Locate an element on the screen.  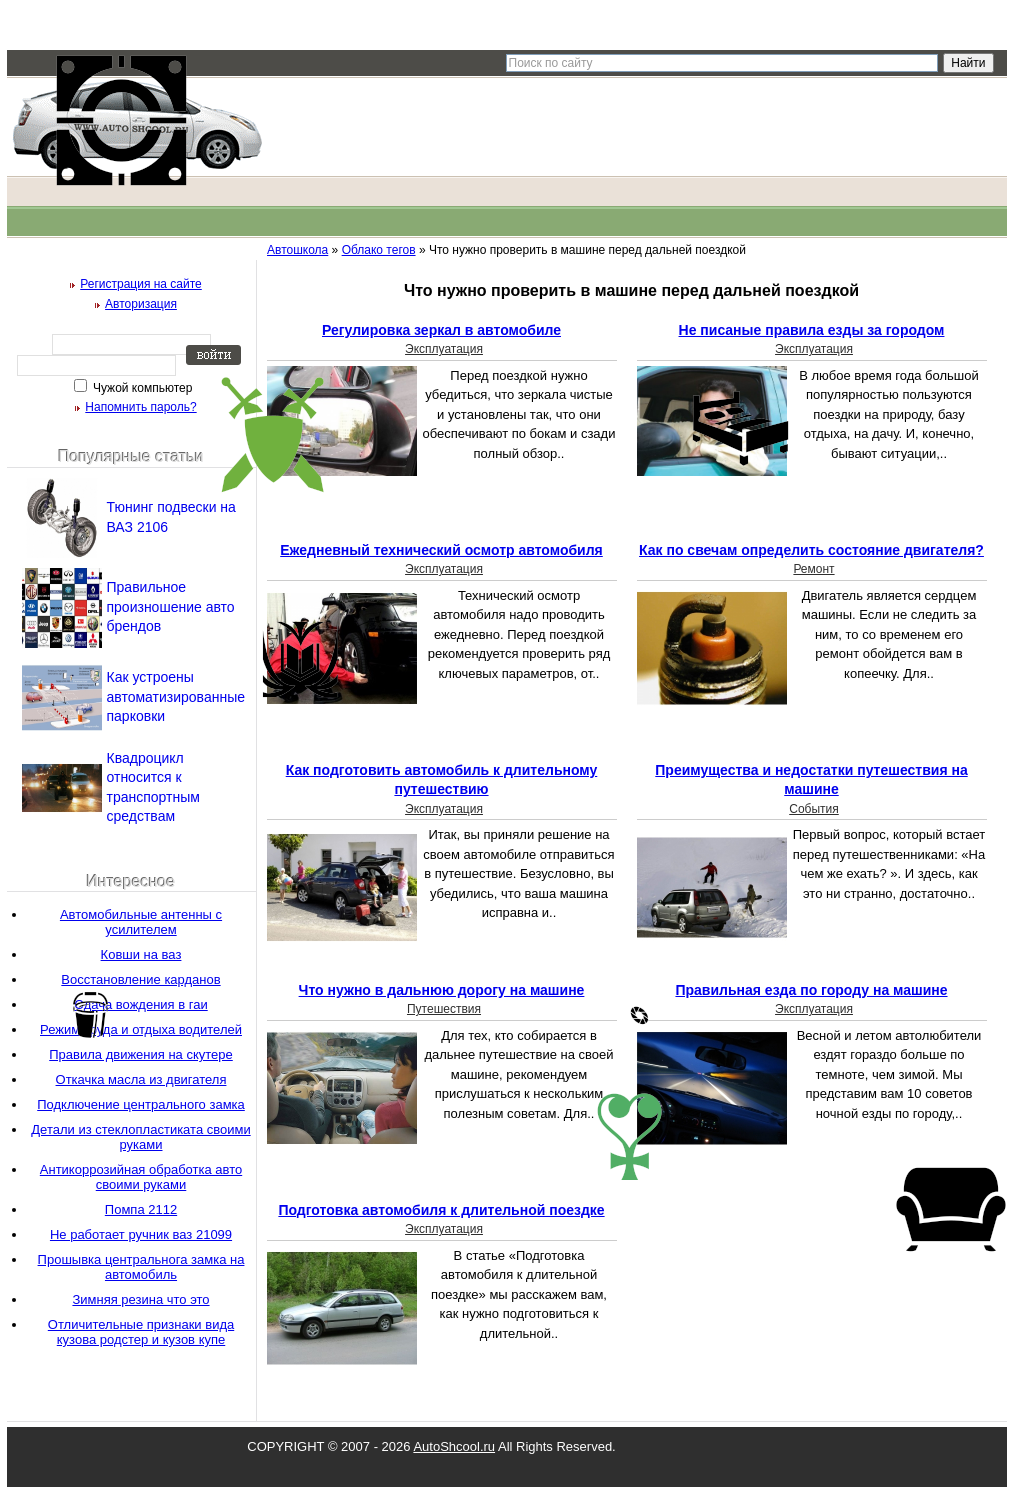
adjust camera aperture settings is located at coordinates (639, 1015).